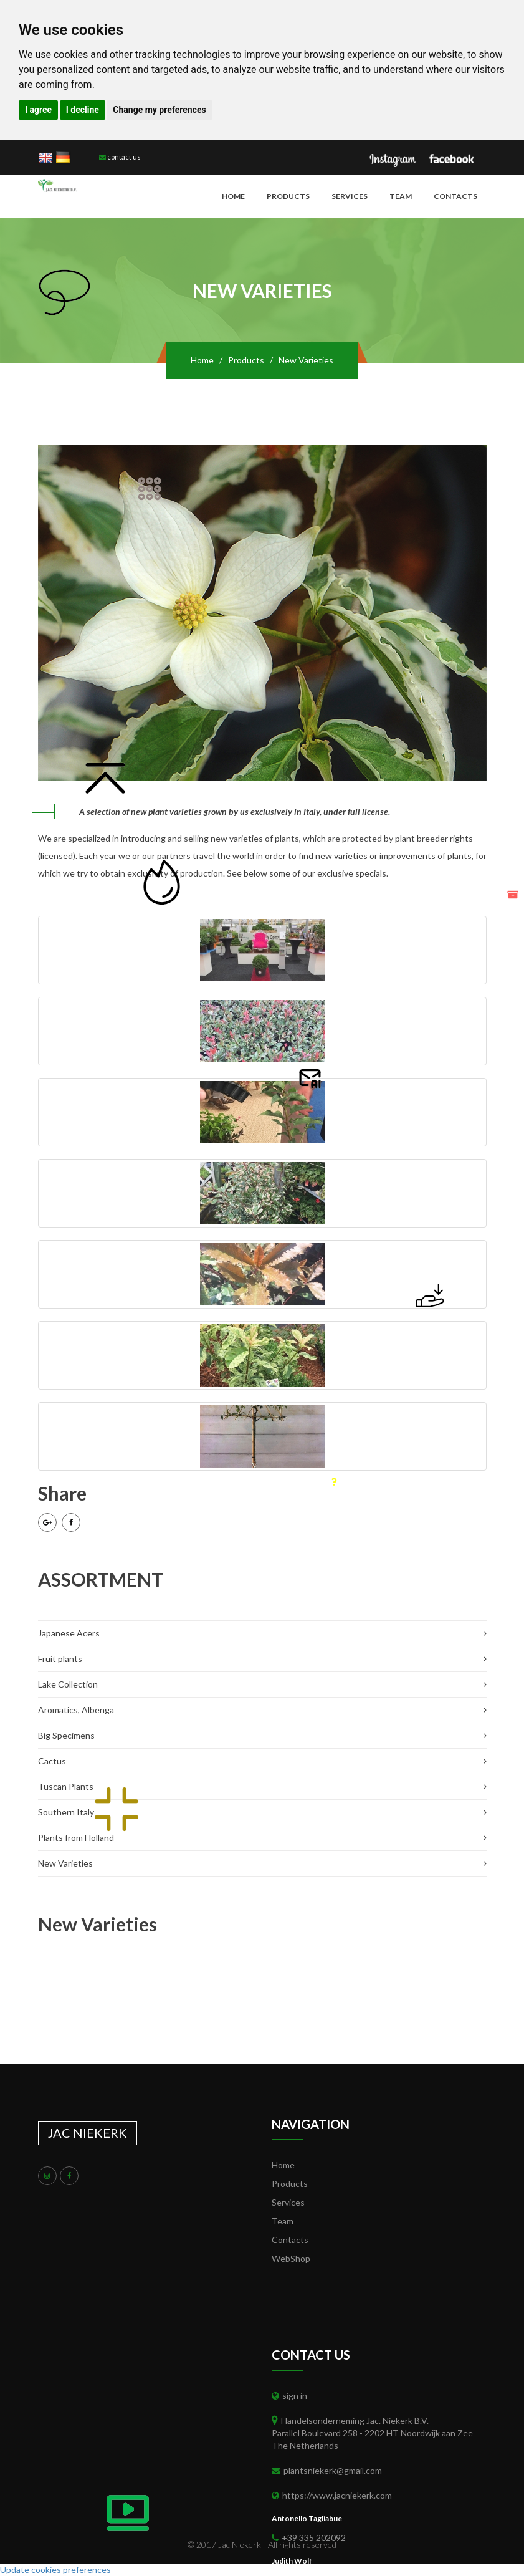  What do you see at coordinates (64, 289) in the screenshot?
I see `freeform selection tool` at bounding box center [64, 289].